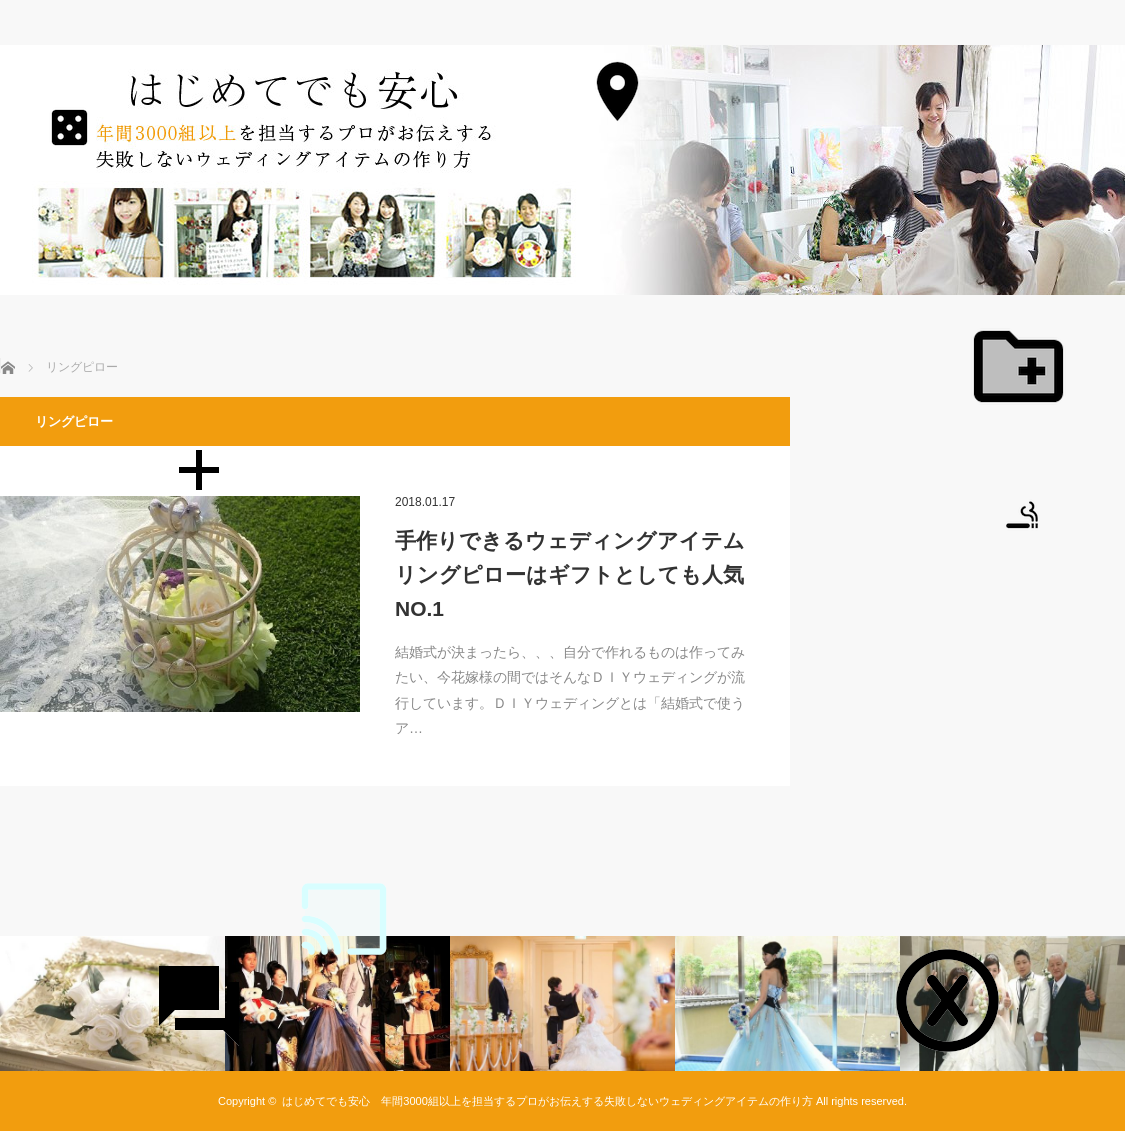 The width and height of the screenshot is (1125, 1131). What do you see at coordinates (1022, 517) in the screenshot?
I see `indicates a designated smoking area` at bounding box center [1022, 517].